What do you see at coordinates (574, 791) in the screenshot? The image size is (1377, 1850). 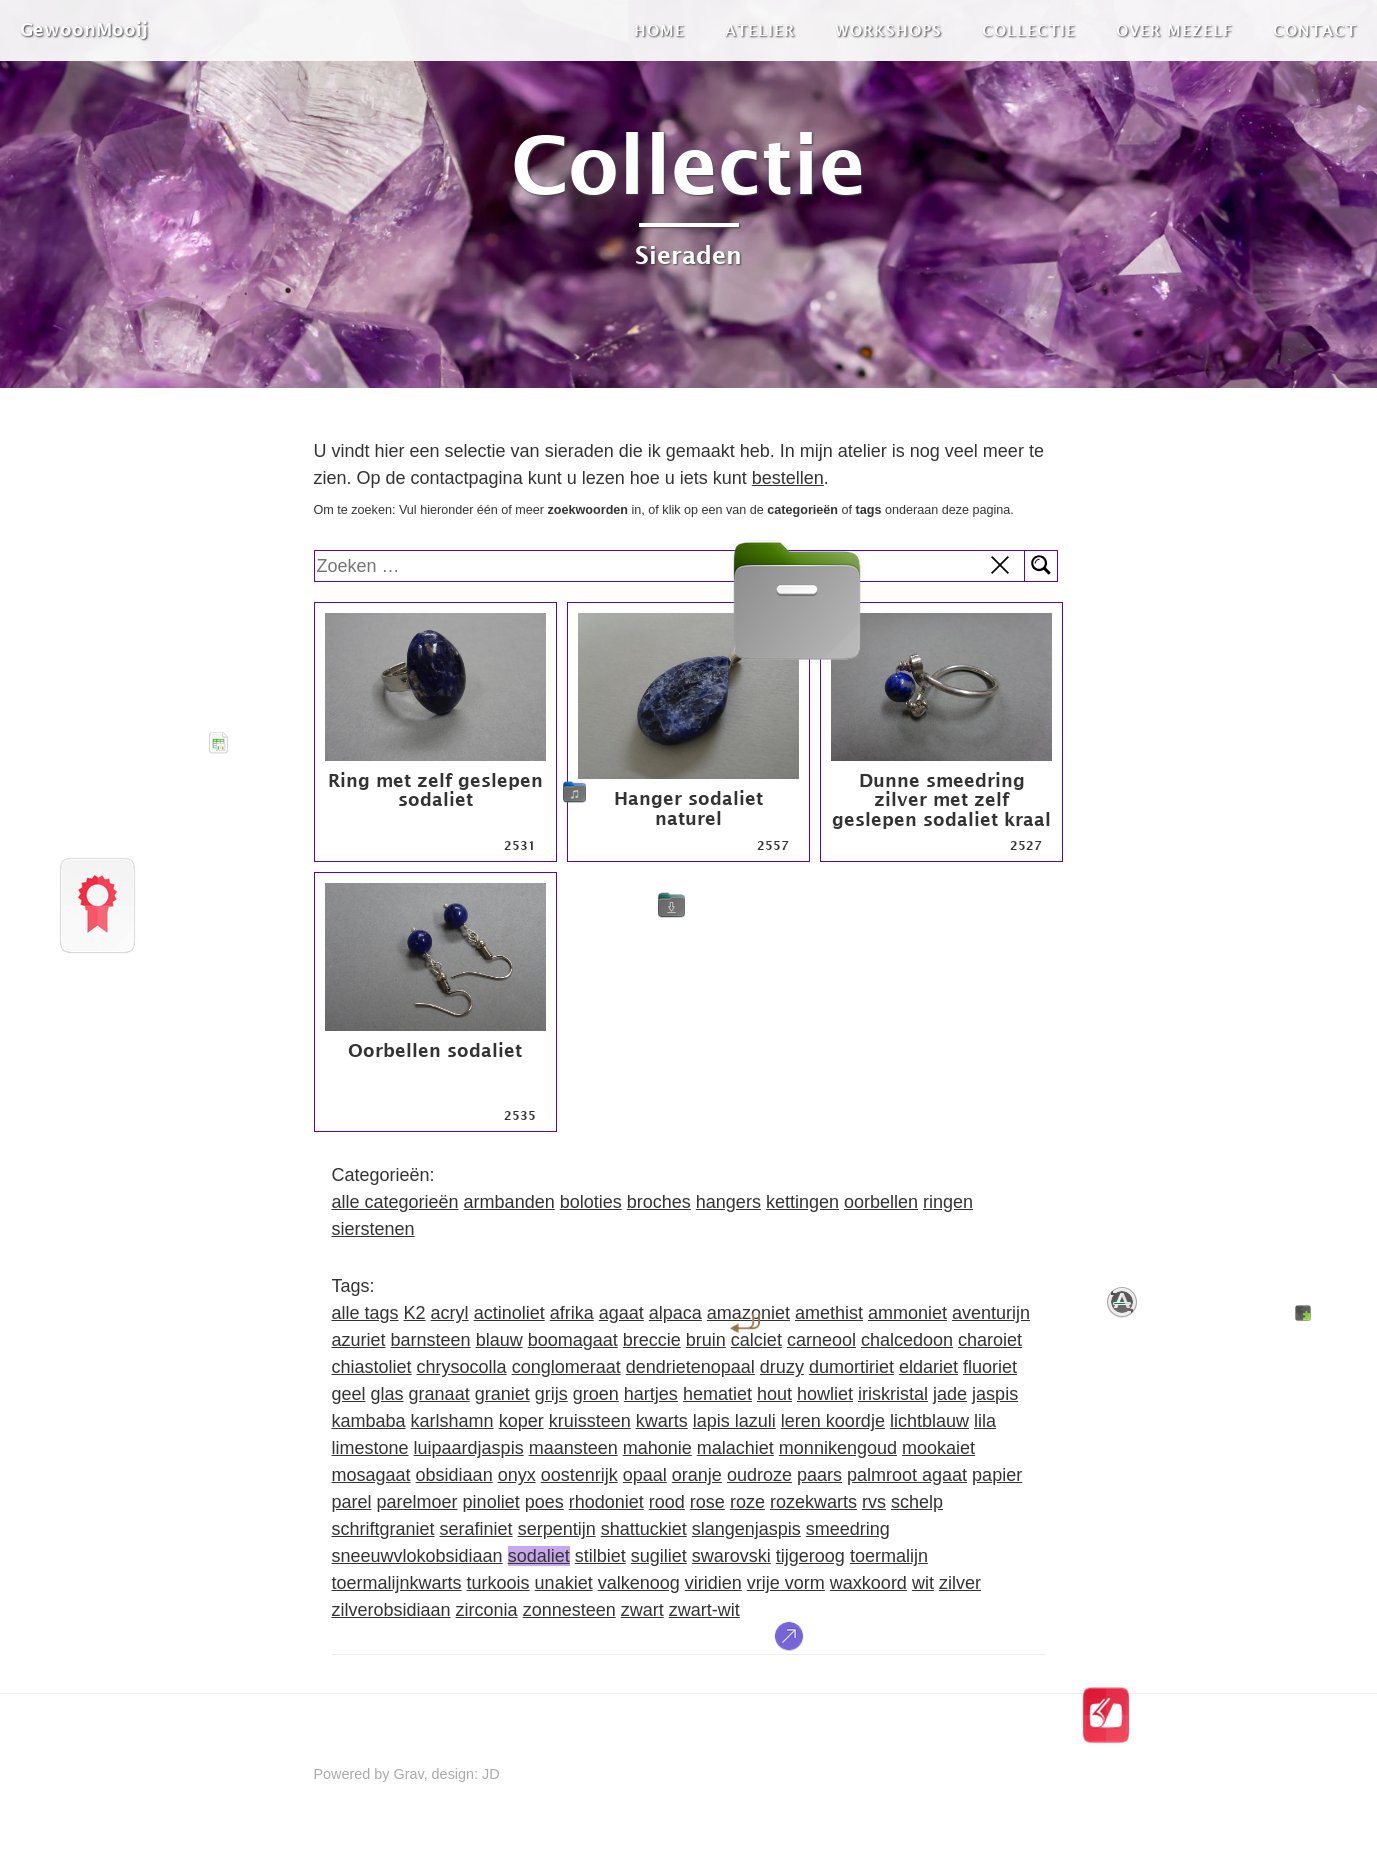 I see `open your music folder` at bounding box center [574, 791].